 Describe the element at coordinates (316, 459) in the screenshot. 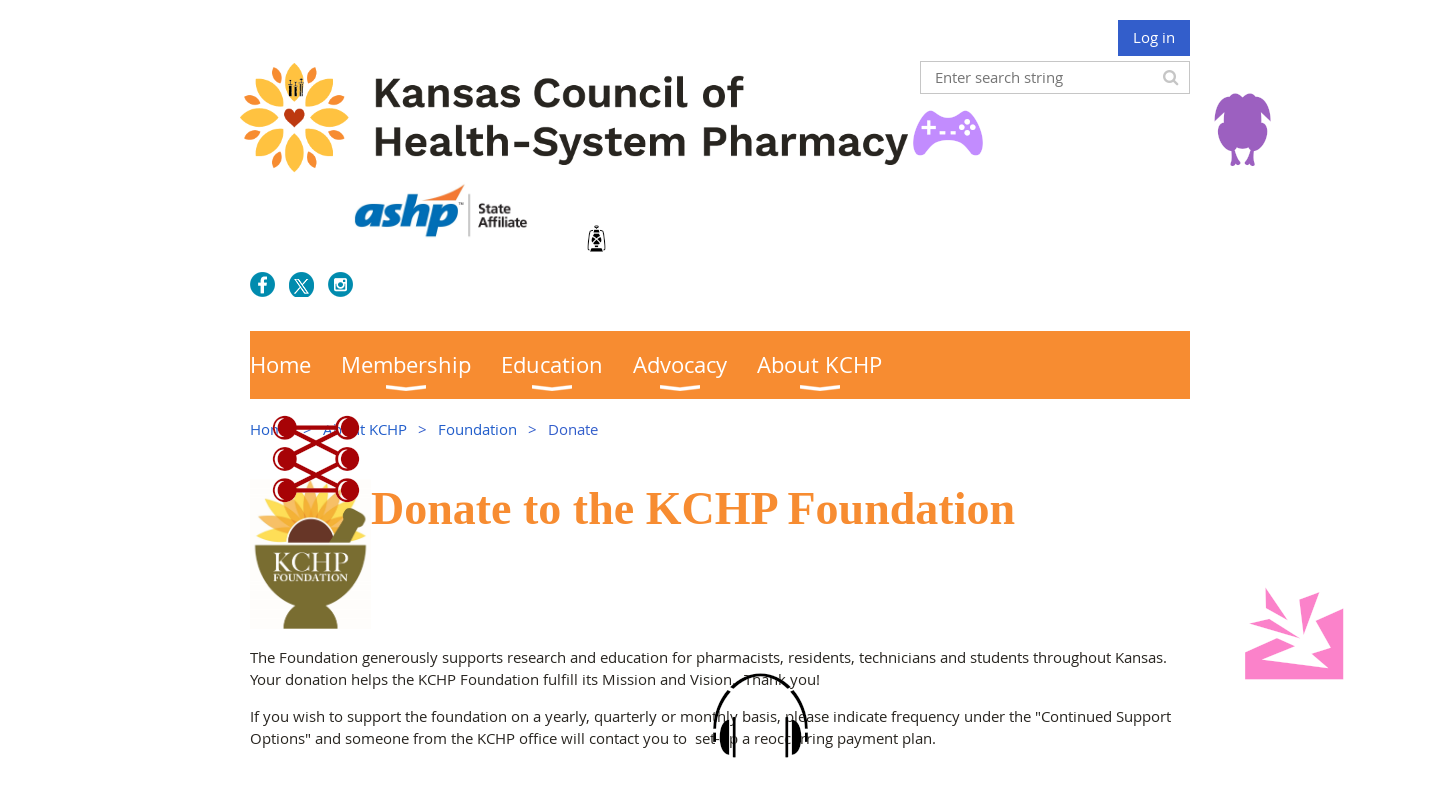

I see `neural network or machine learning feature` at that location.